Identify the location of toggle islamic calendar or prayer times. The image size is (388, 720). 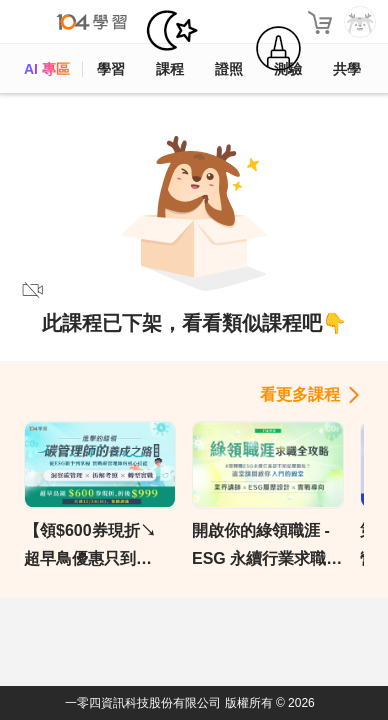
(170, 30).